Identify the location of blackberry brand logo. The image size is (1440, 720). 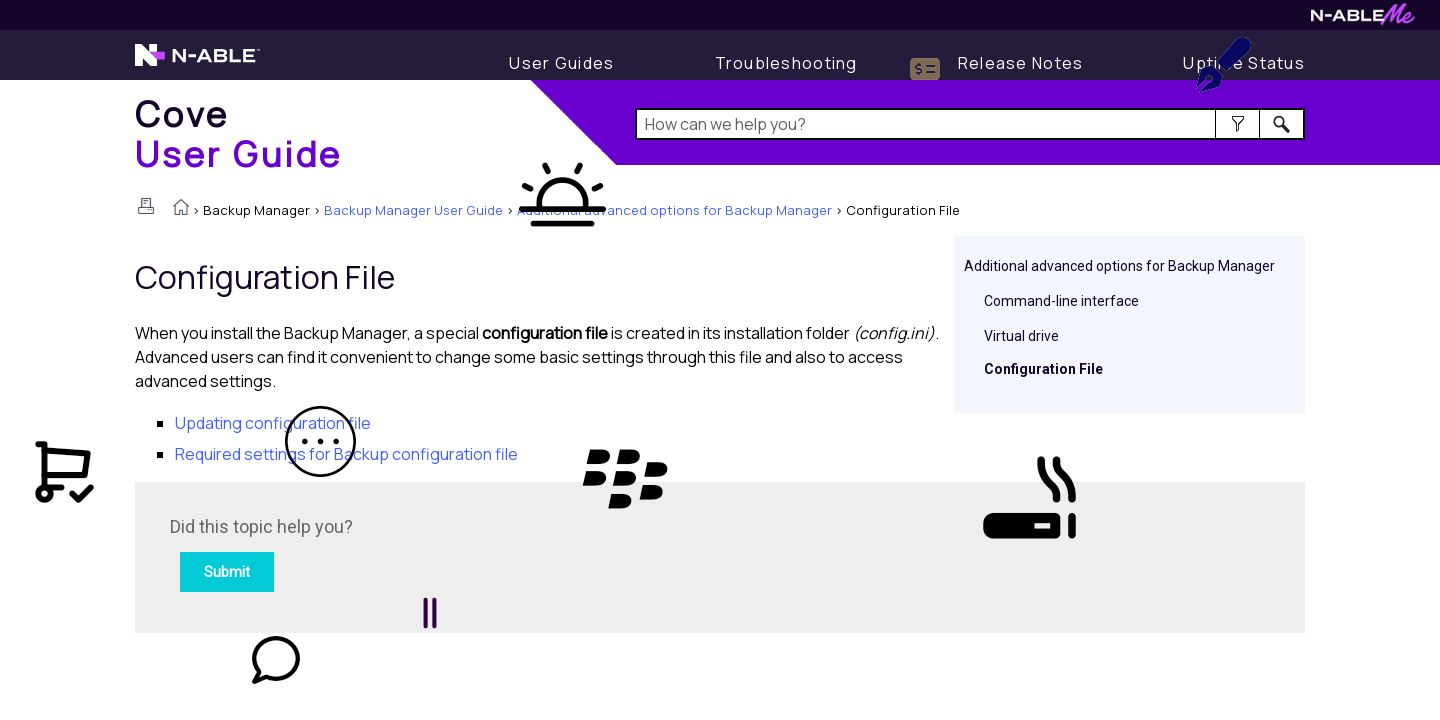
(625, 479).